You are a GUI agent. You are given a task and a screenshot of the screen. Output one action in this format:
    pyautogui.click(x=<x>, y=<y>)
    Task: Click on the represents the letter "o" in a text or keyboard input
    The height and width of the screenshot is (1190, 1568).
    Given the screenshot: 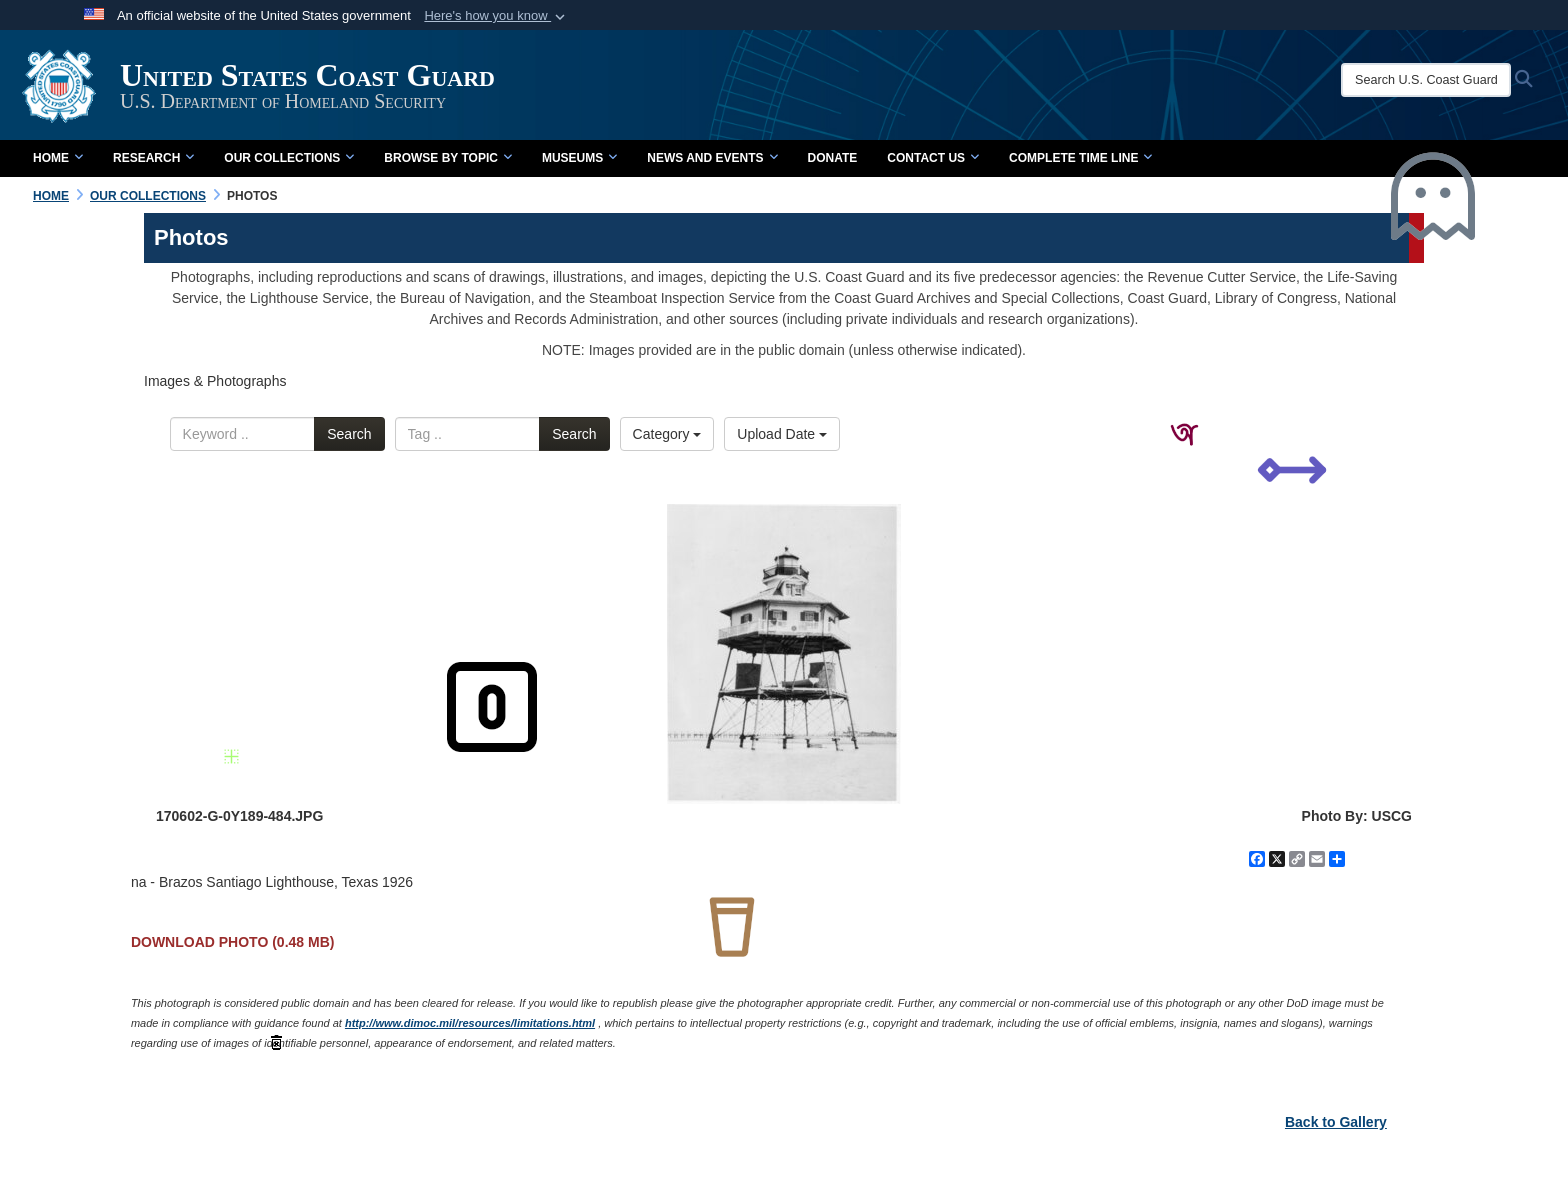 What is the action you would take?
    pyautogui.click(x=492, y=707)
    